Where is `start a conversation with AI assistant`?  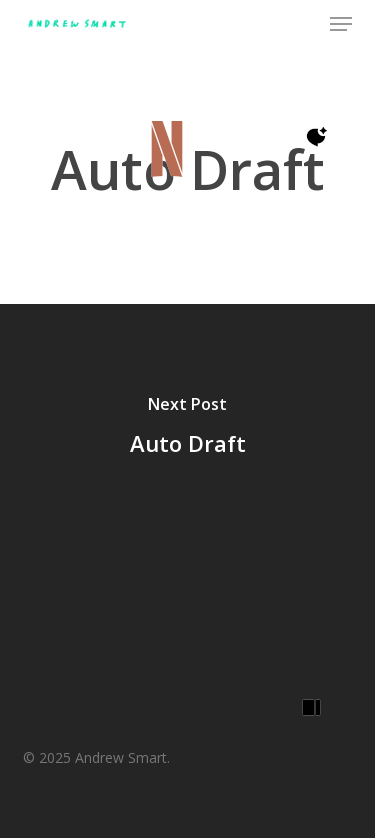
start a conversation with AI assistant is located at coordinates (316, 137).